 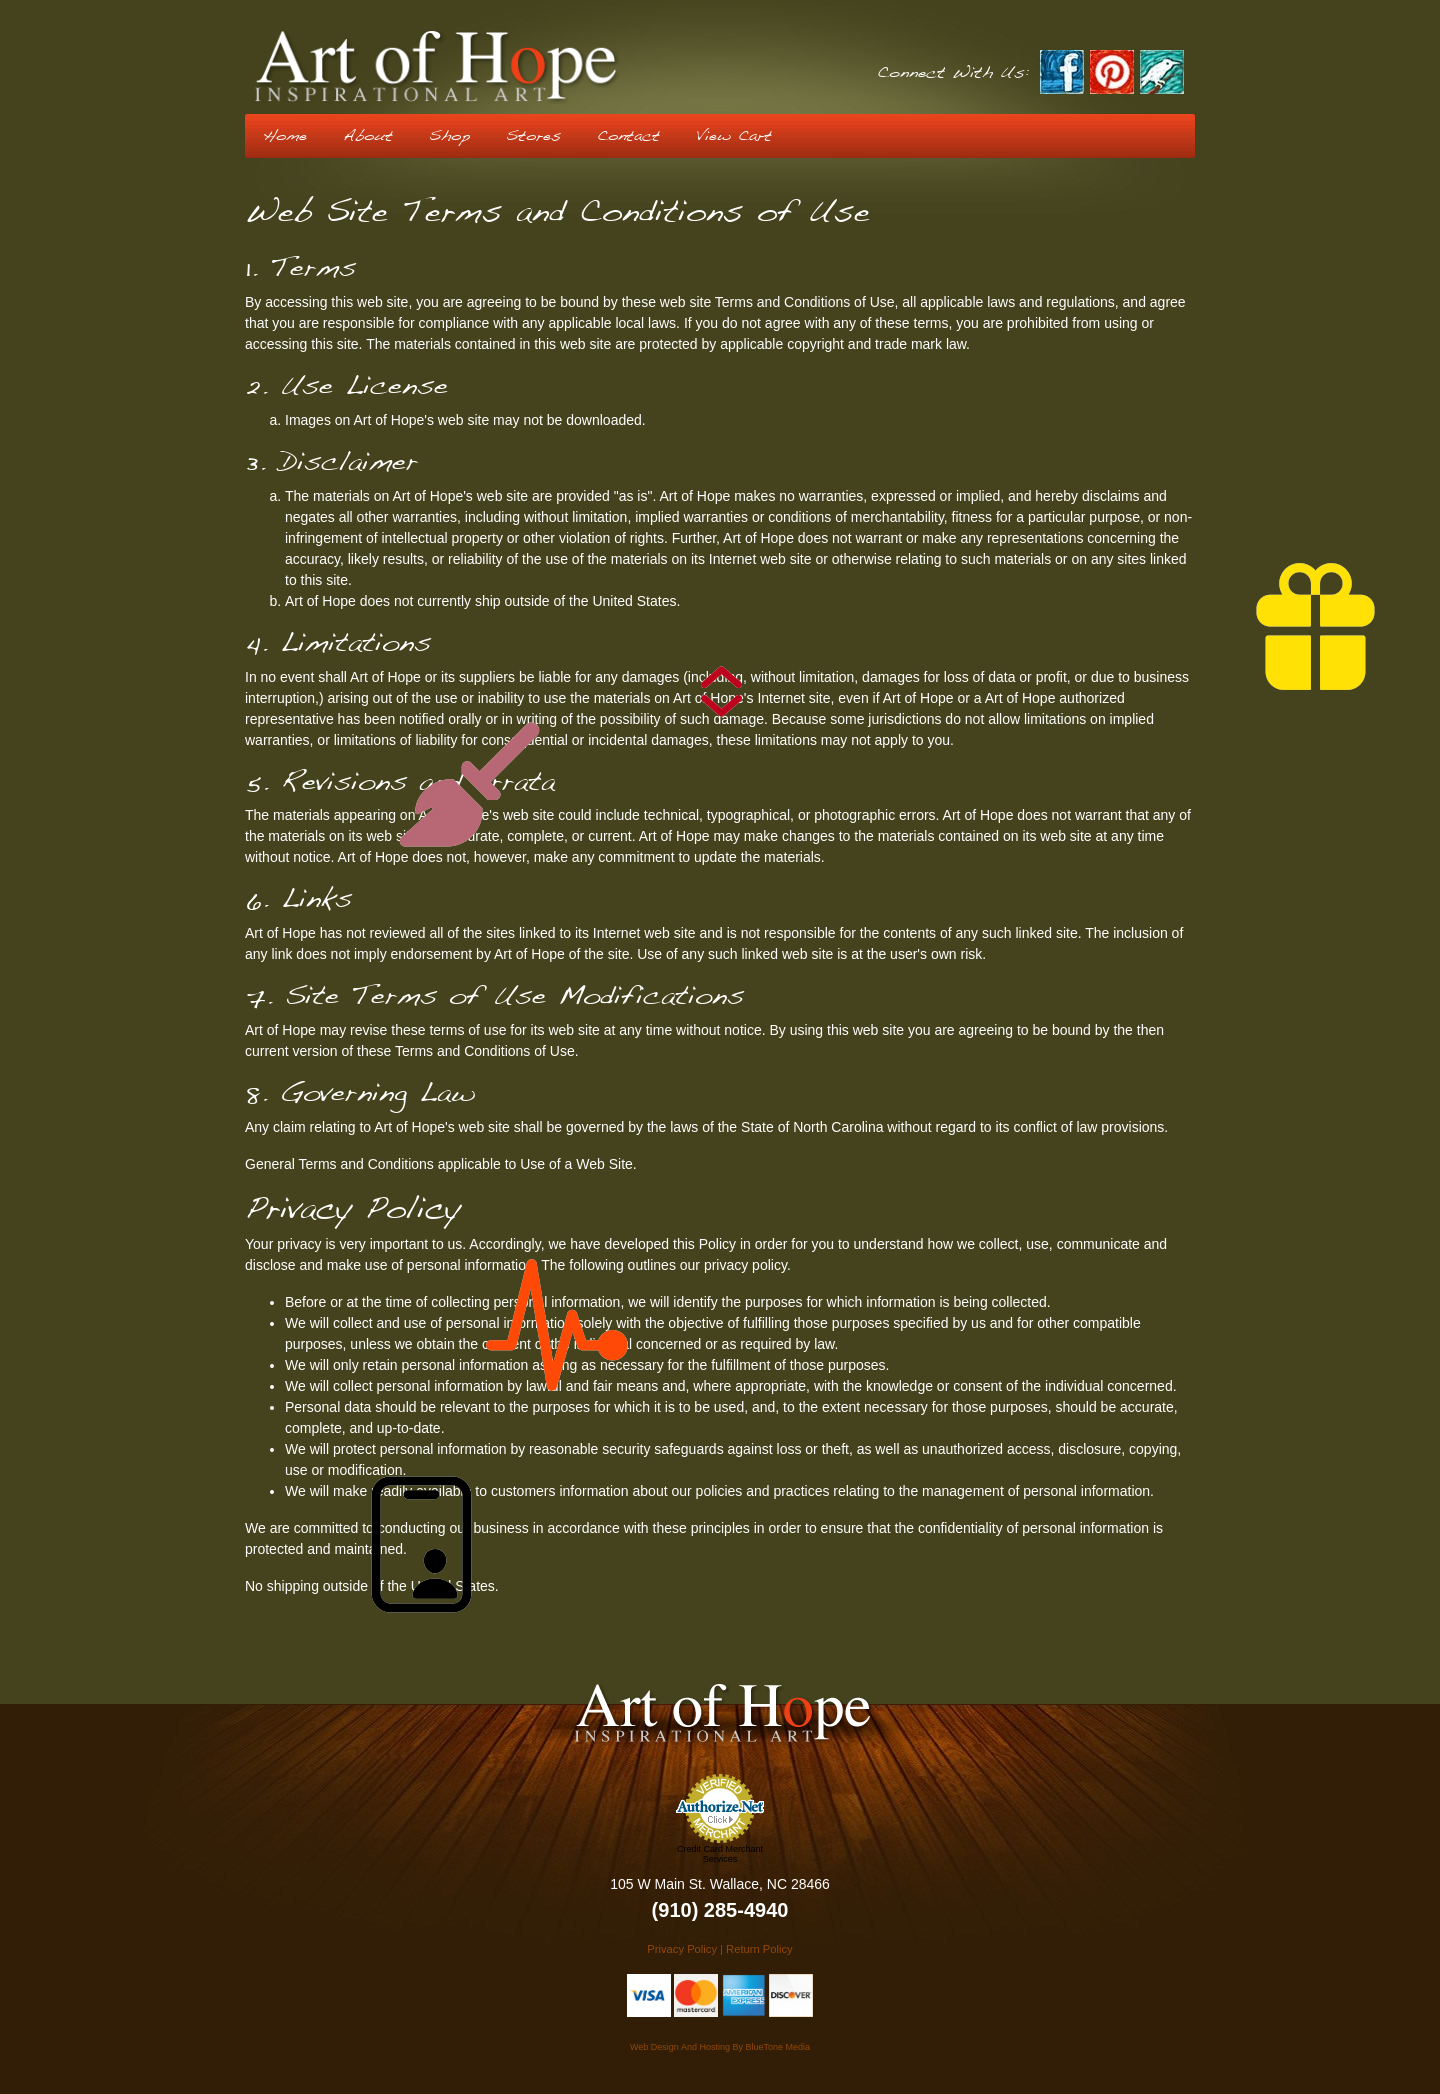 What do you see at coordinates (557, 1325) in the screenshot?
I see `view activity or health metrics` at bounding box center [557, 1325].